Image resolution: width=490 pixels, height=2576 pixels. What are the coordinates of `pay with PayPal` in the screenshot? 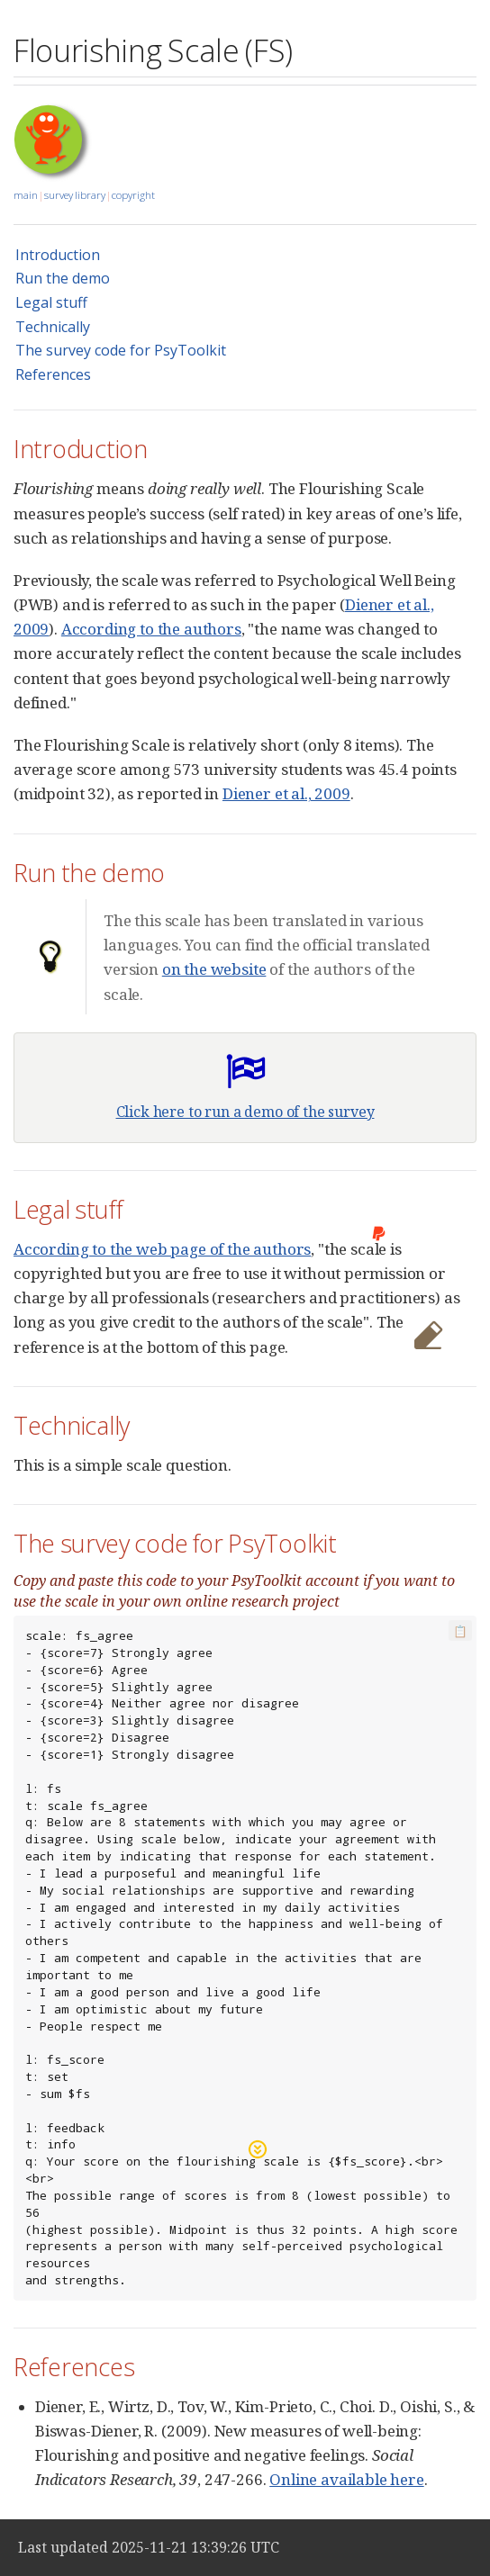 It's located at (378, 1233).